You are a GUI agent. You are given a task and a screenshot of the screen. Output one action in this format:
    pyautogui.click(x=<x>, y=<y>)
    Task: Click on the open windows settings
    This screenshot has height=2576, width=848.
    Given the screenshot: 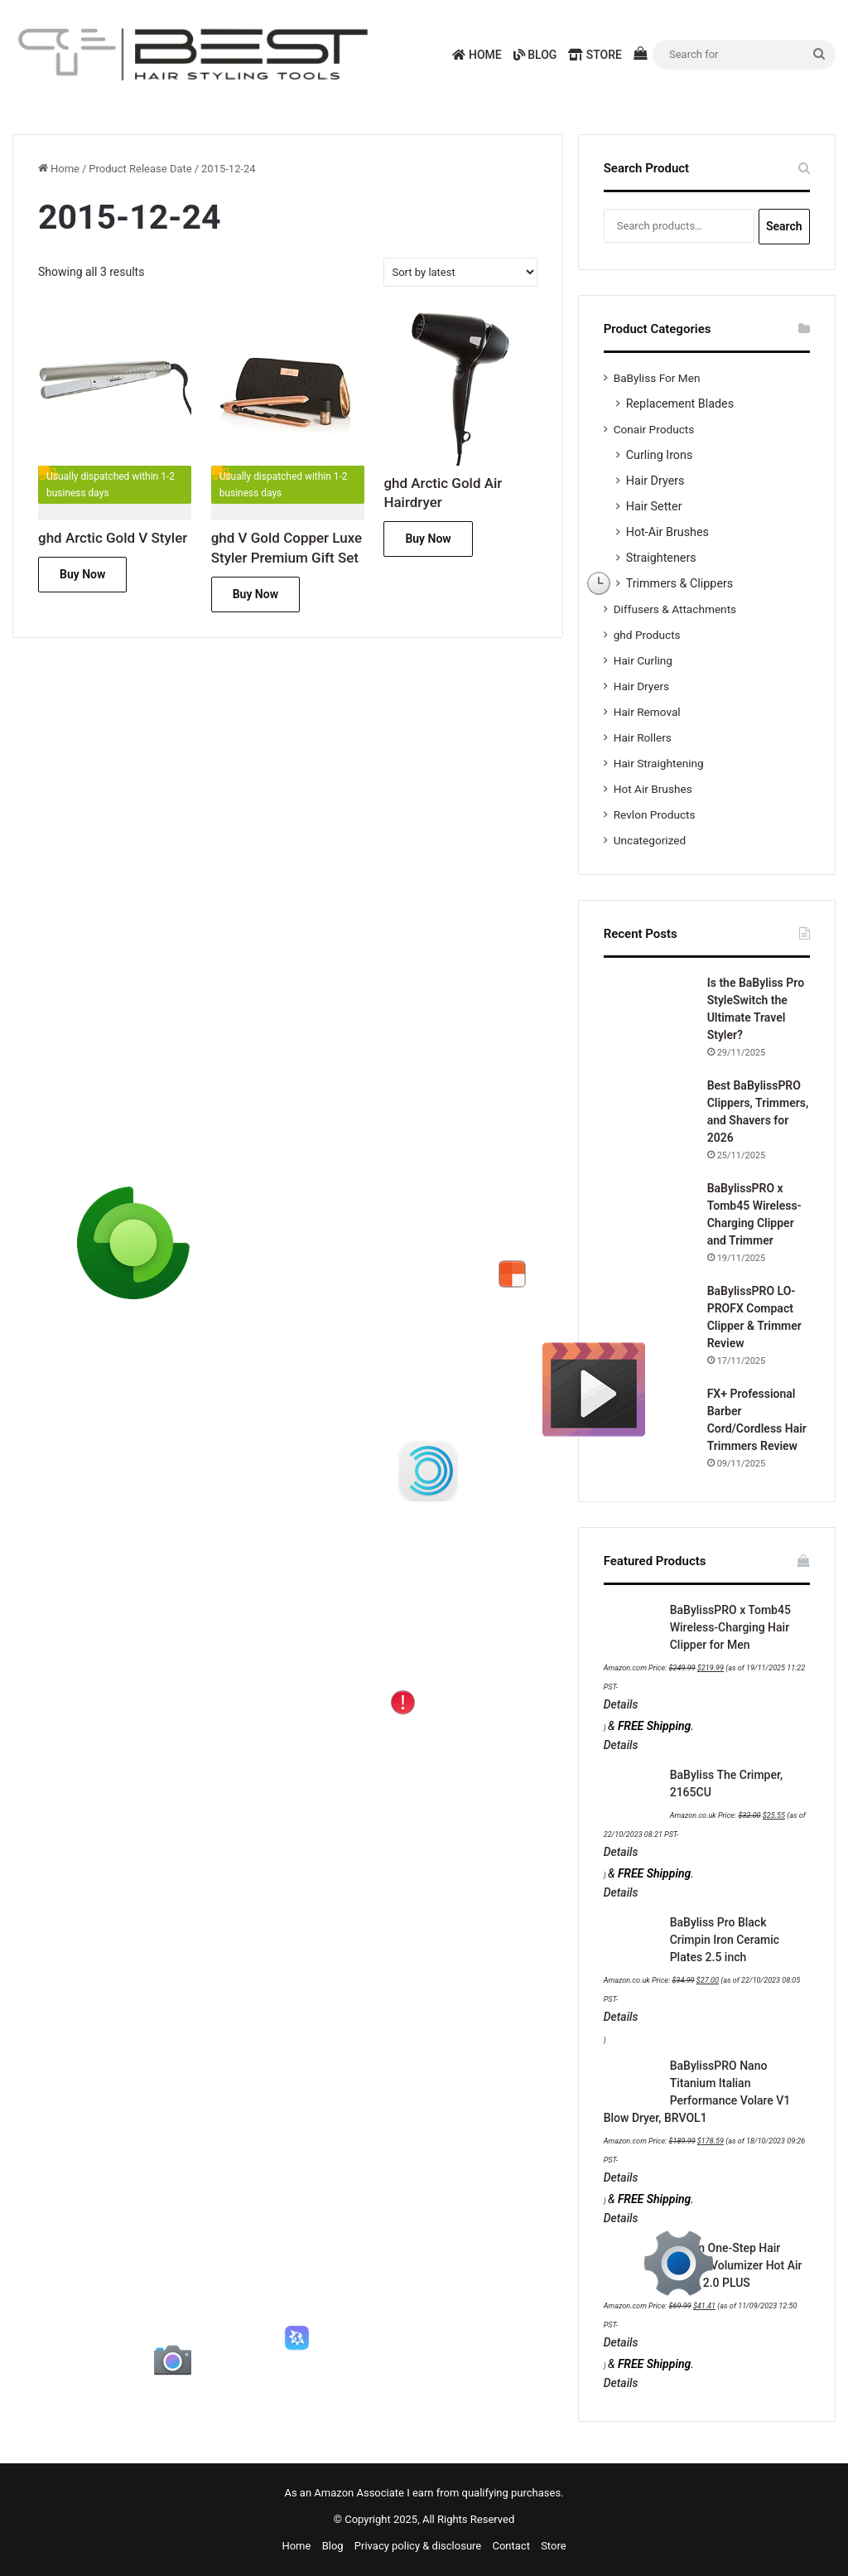 What is the action you would take?
    pyautogui.click(x=678, y=2263)
    